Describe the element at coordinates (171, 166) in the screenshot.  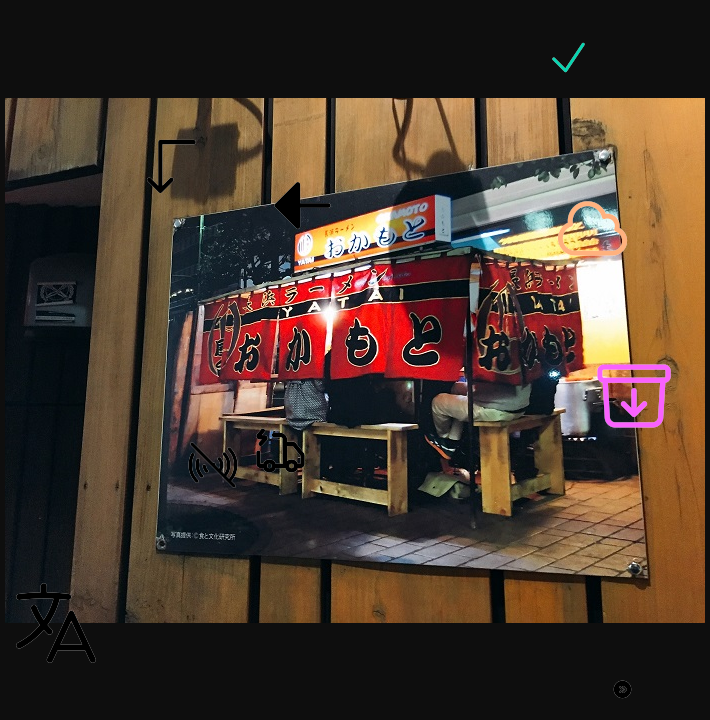
I see `go back and down in navigation` at that location.